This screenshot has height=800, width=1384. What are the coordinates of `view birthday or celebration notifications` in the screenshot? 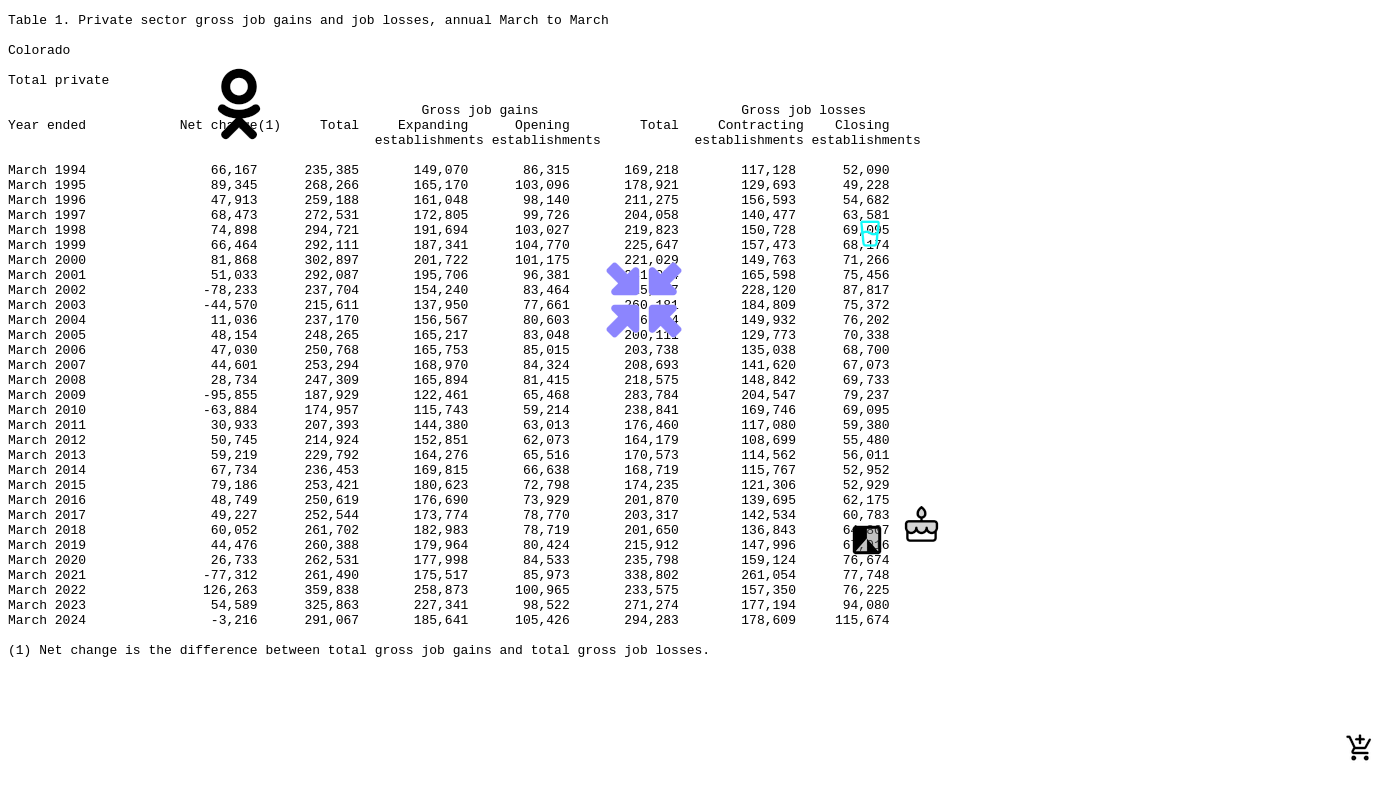 It's located at (921, 526).